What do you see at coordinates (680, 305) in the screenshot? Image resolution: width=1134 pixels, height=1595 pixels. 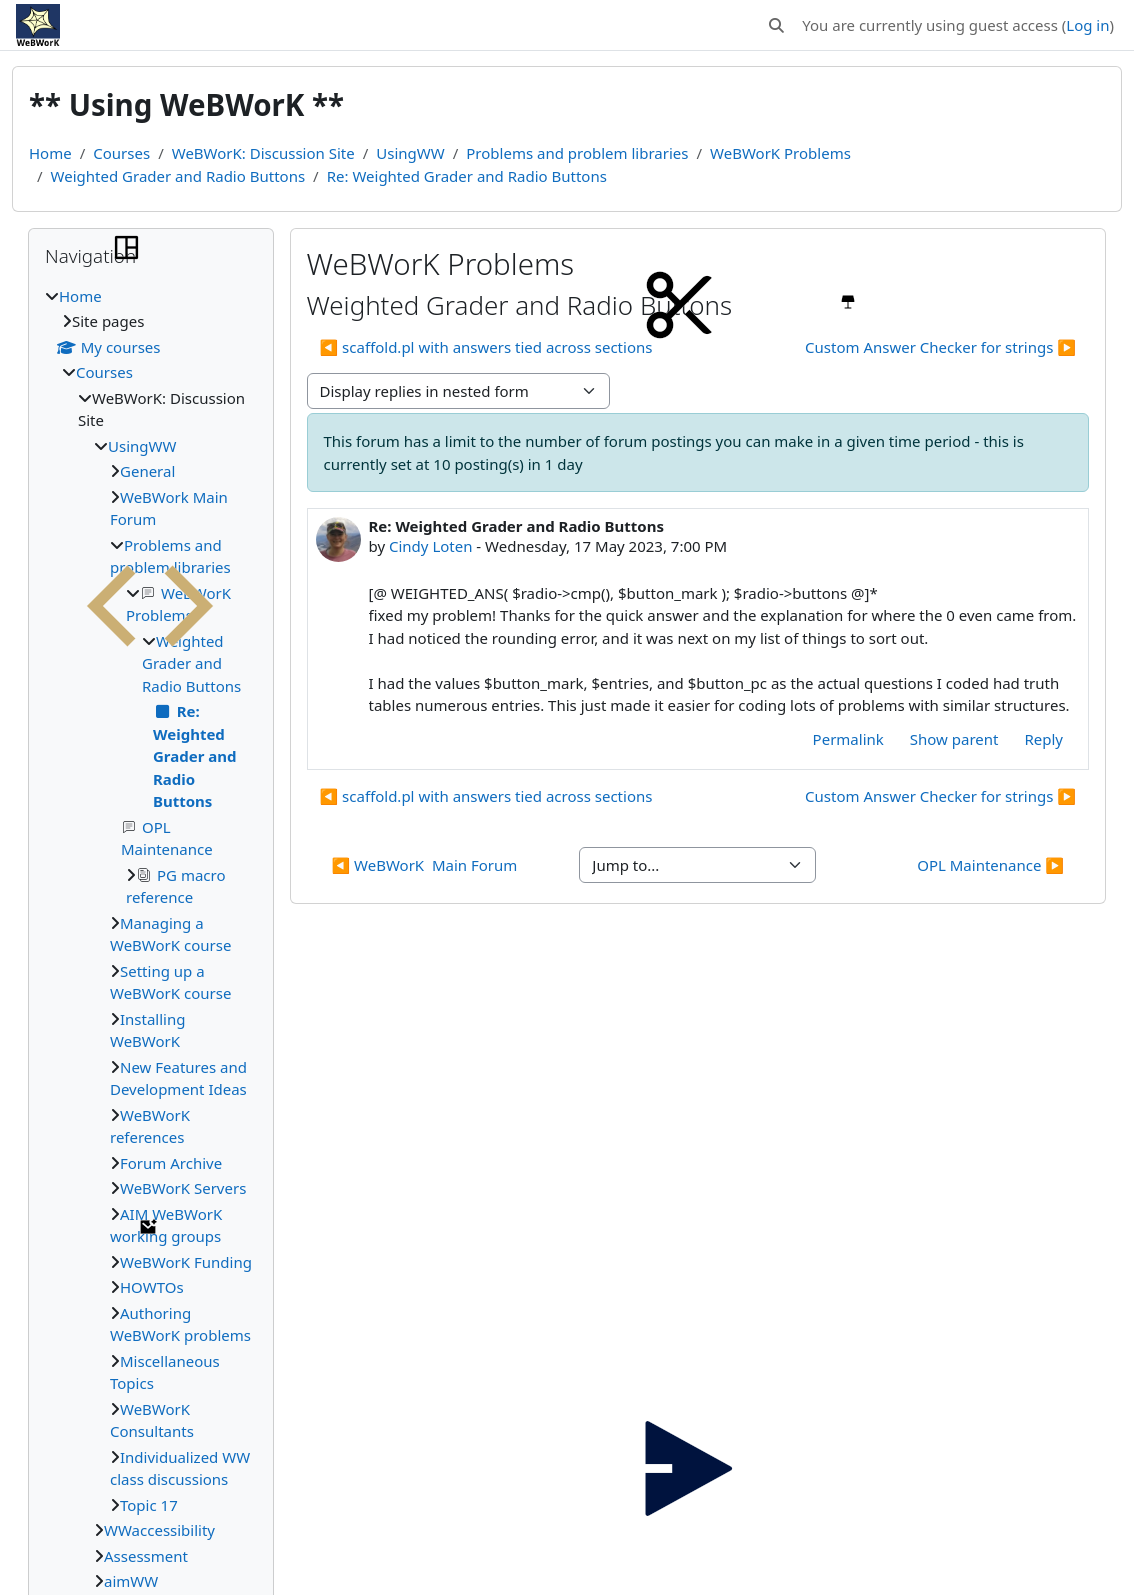 I see `cut selected content` at bounding box center [680, 305].